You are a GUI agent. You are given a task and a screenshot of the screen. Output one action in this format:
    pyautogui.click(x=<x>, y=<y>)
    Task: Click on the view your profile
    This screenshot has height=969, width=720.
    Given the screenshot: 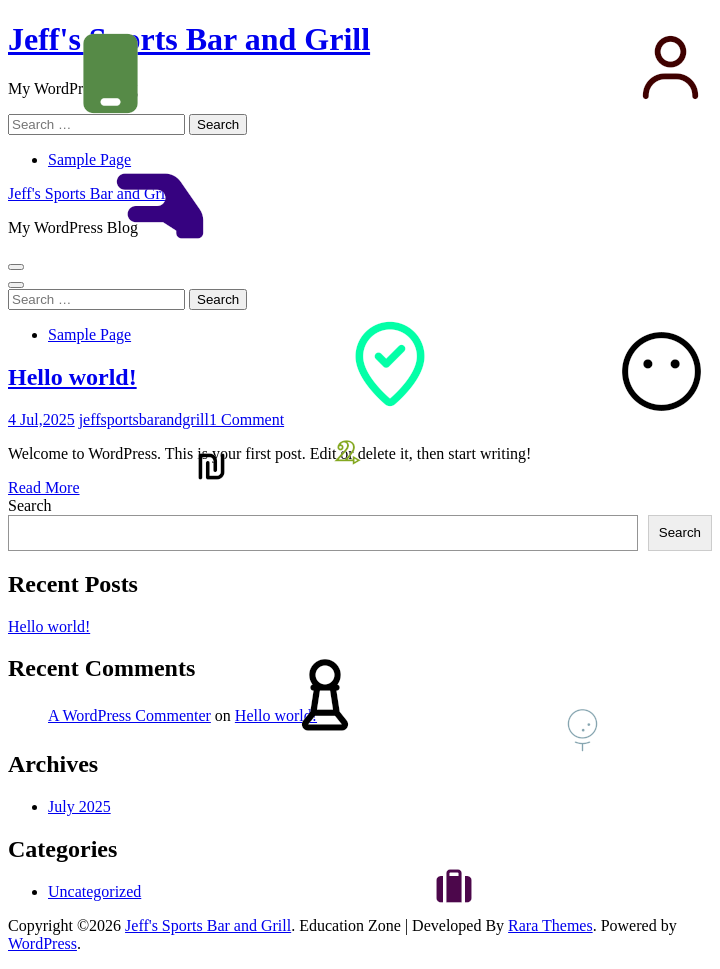 What is the action you would take?
    pyautogui.click(x=670, y=67)
    